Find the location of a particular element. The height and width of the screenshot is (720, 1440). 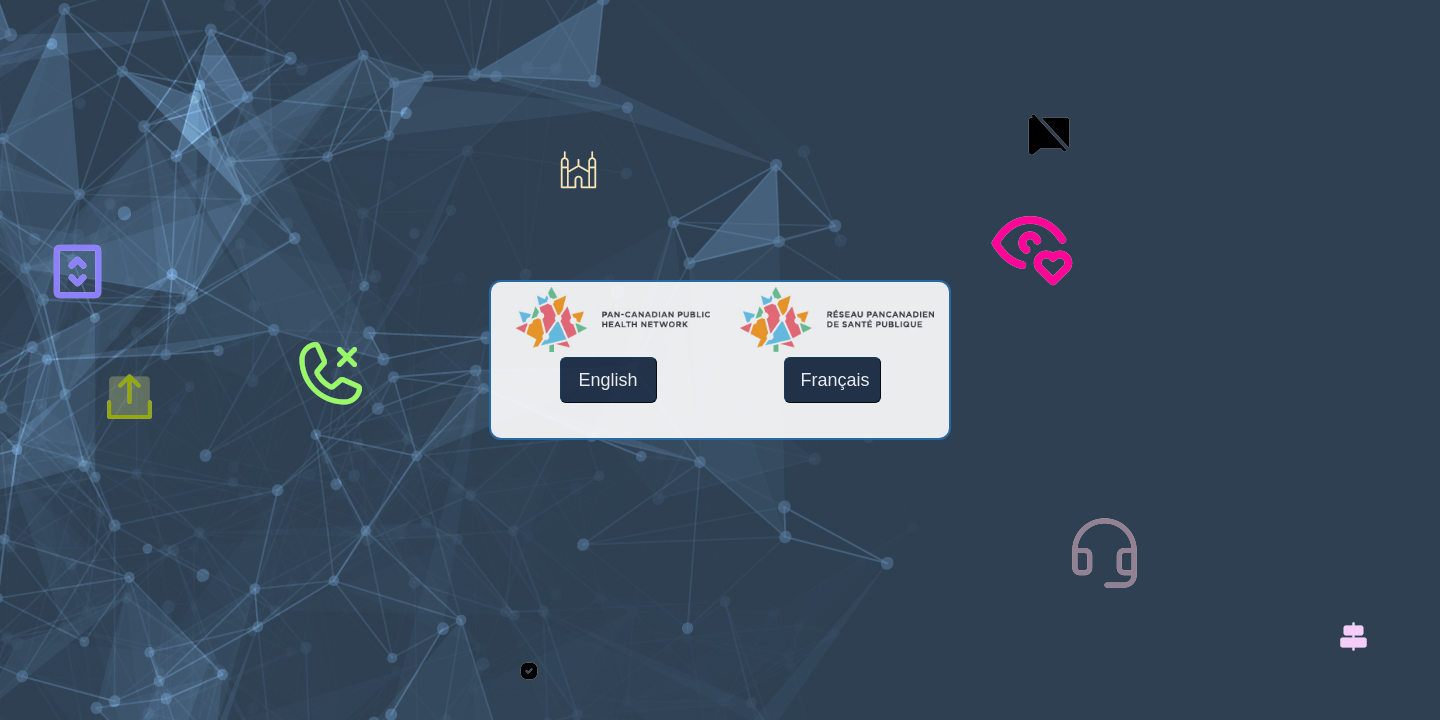

end or decline a phone call is located at coordinates (332, 372).